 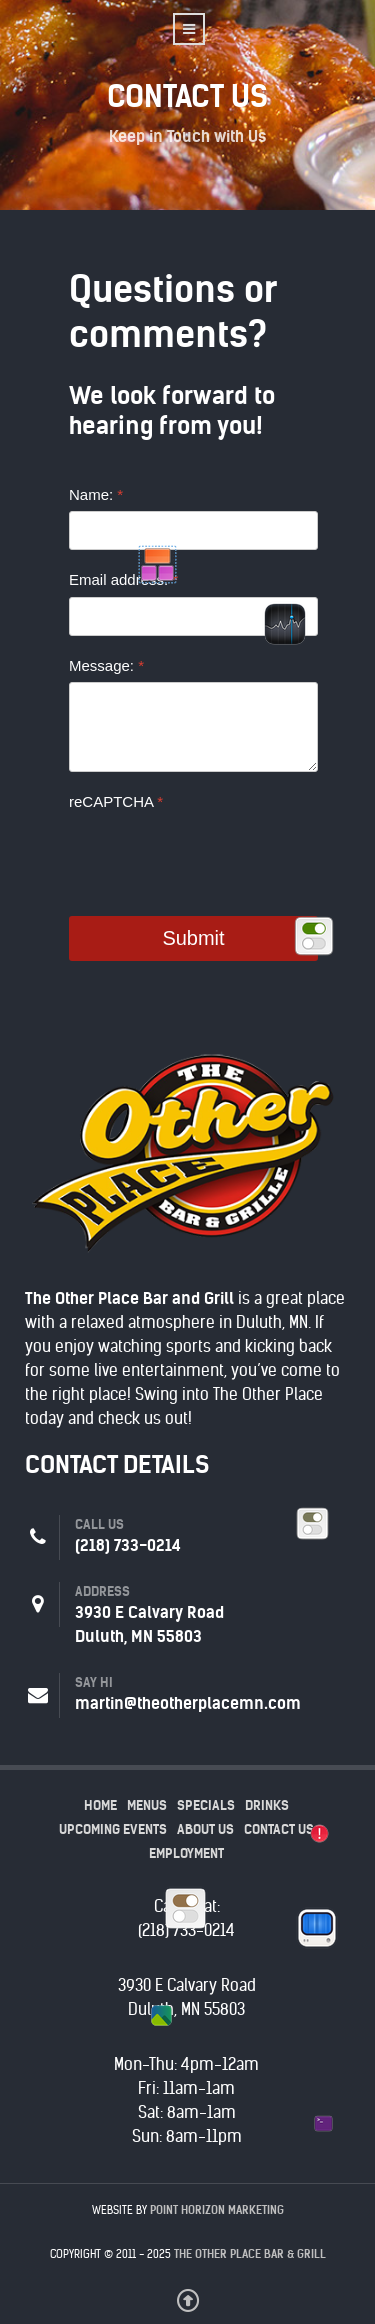 I want to click on open nostalgia app, so click(x=317, y=1928).